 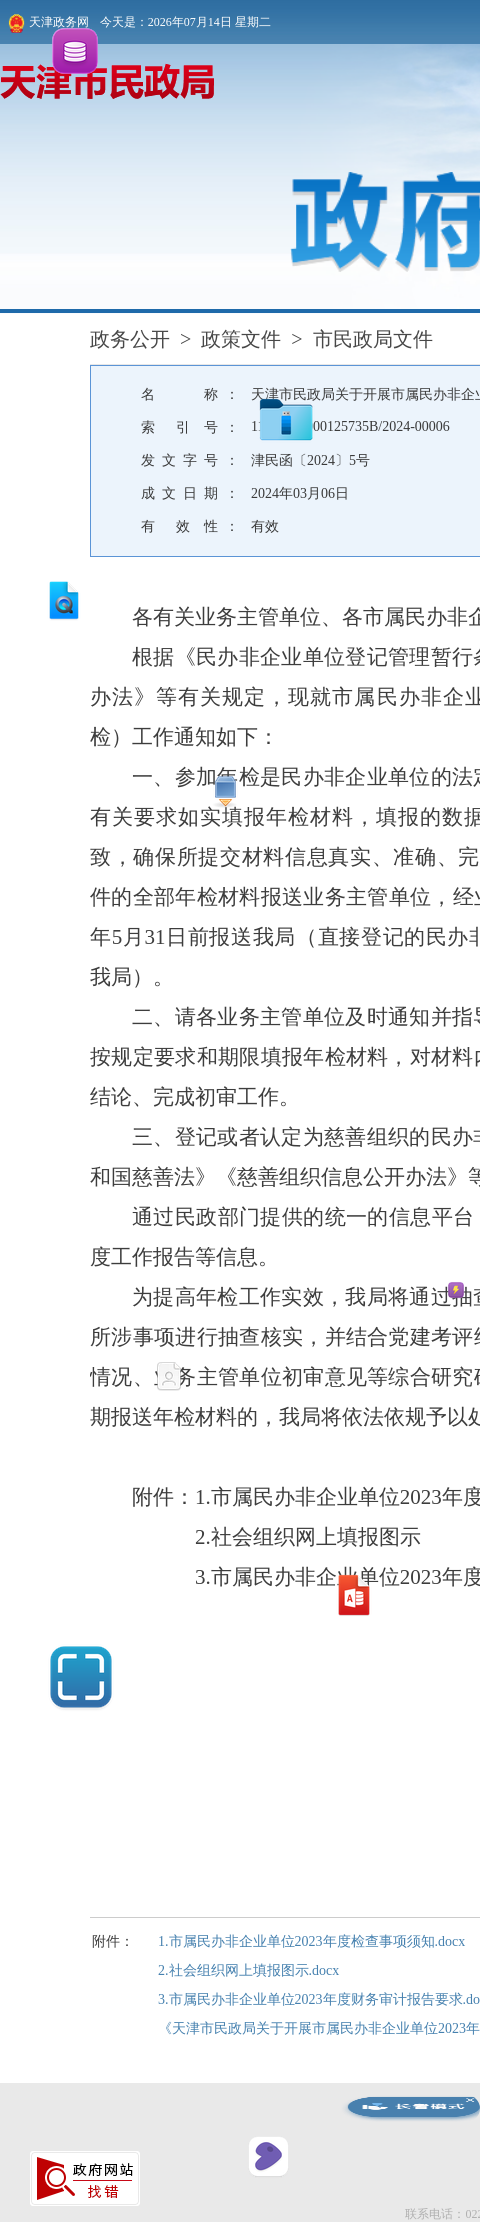 What do you see at coordinates (75, 51) in the screenshot?
I see `open LibreOffice Base database application` at bounding box center [75, 51].